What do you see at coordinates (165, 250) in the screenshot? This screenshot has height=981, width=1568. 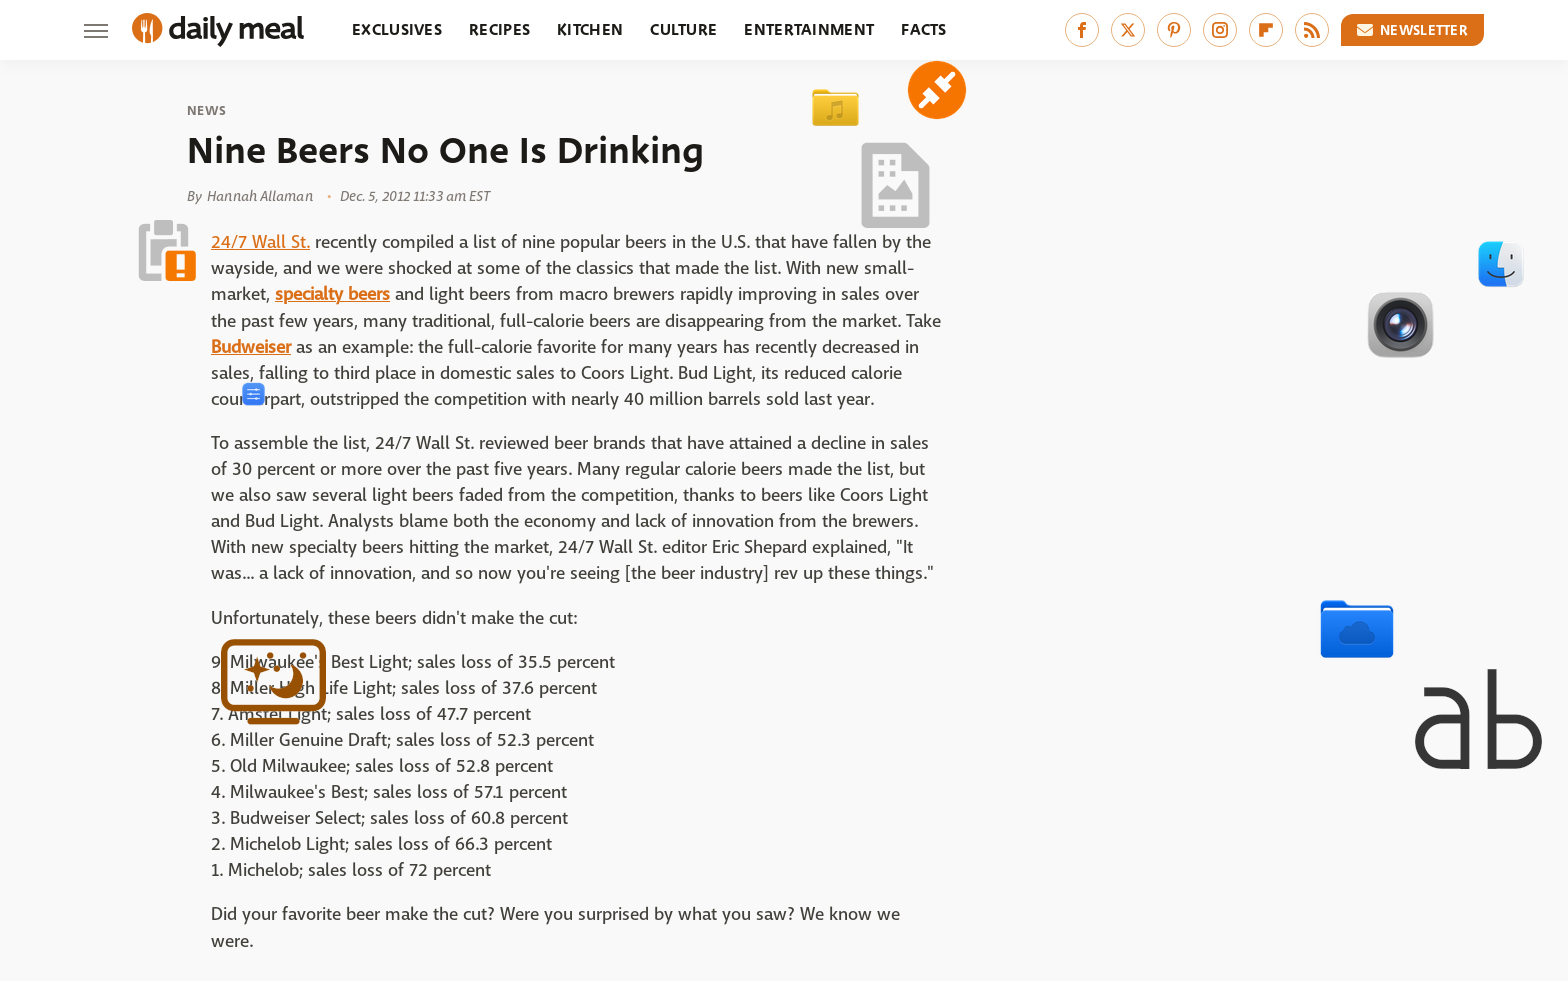 I see `indicates a task or item is due or requires attention` at bounding box center [165, 250].